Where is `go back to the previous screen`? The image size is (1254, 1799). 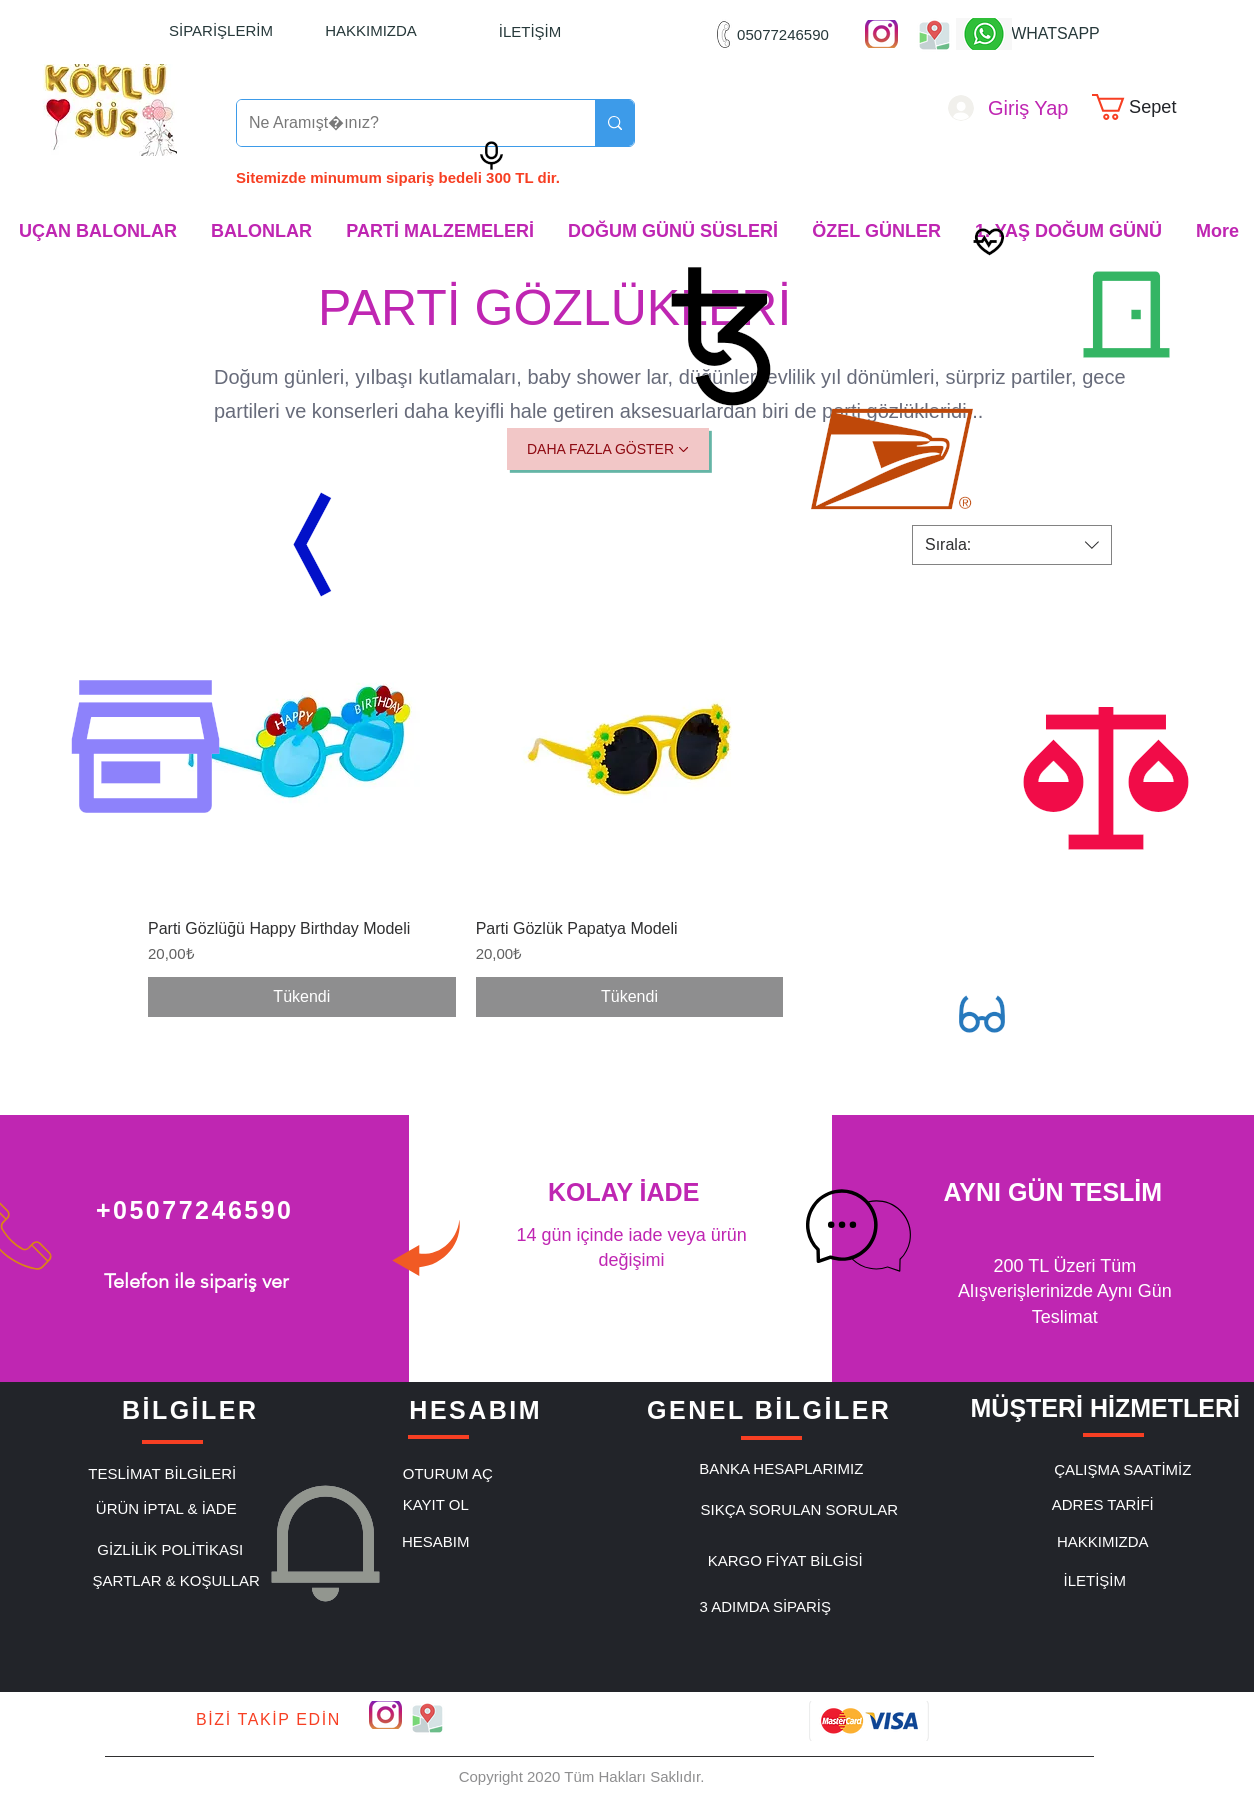 go back to the previous screen is located at coordinates (314, 544).